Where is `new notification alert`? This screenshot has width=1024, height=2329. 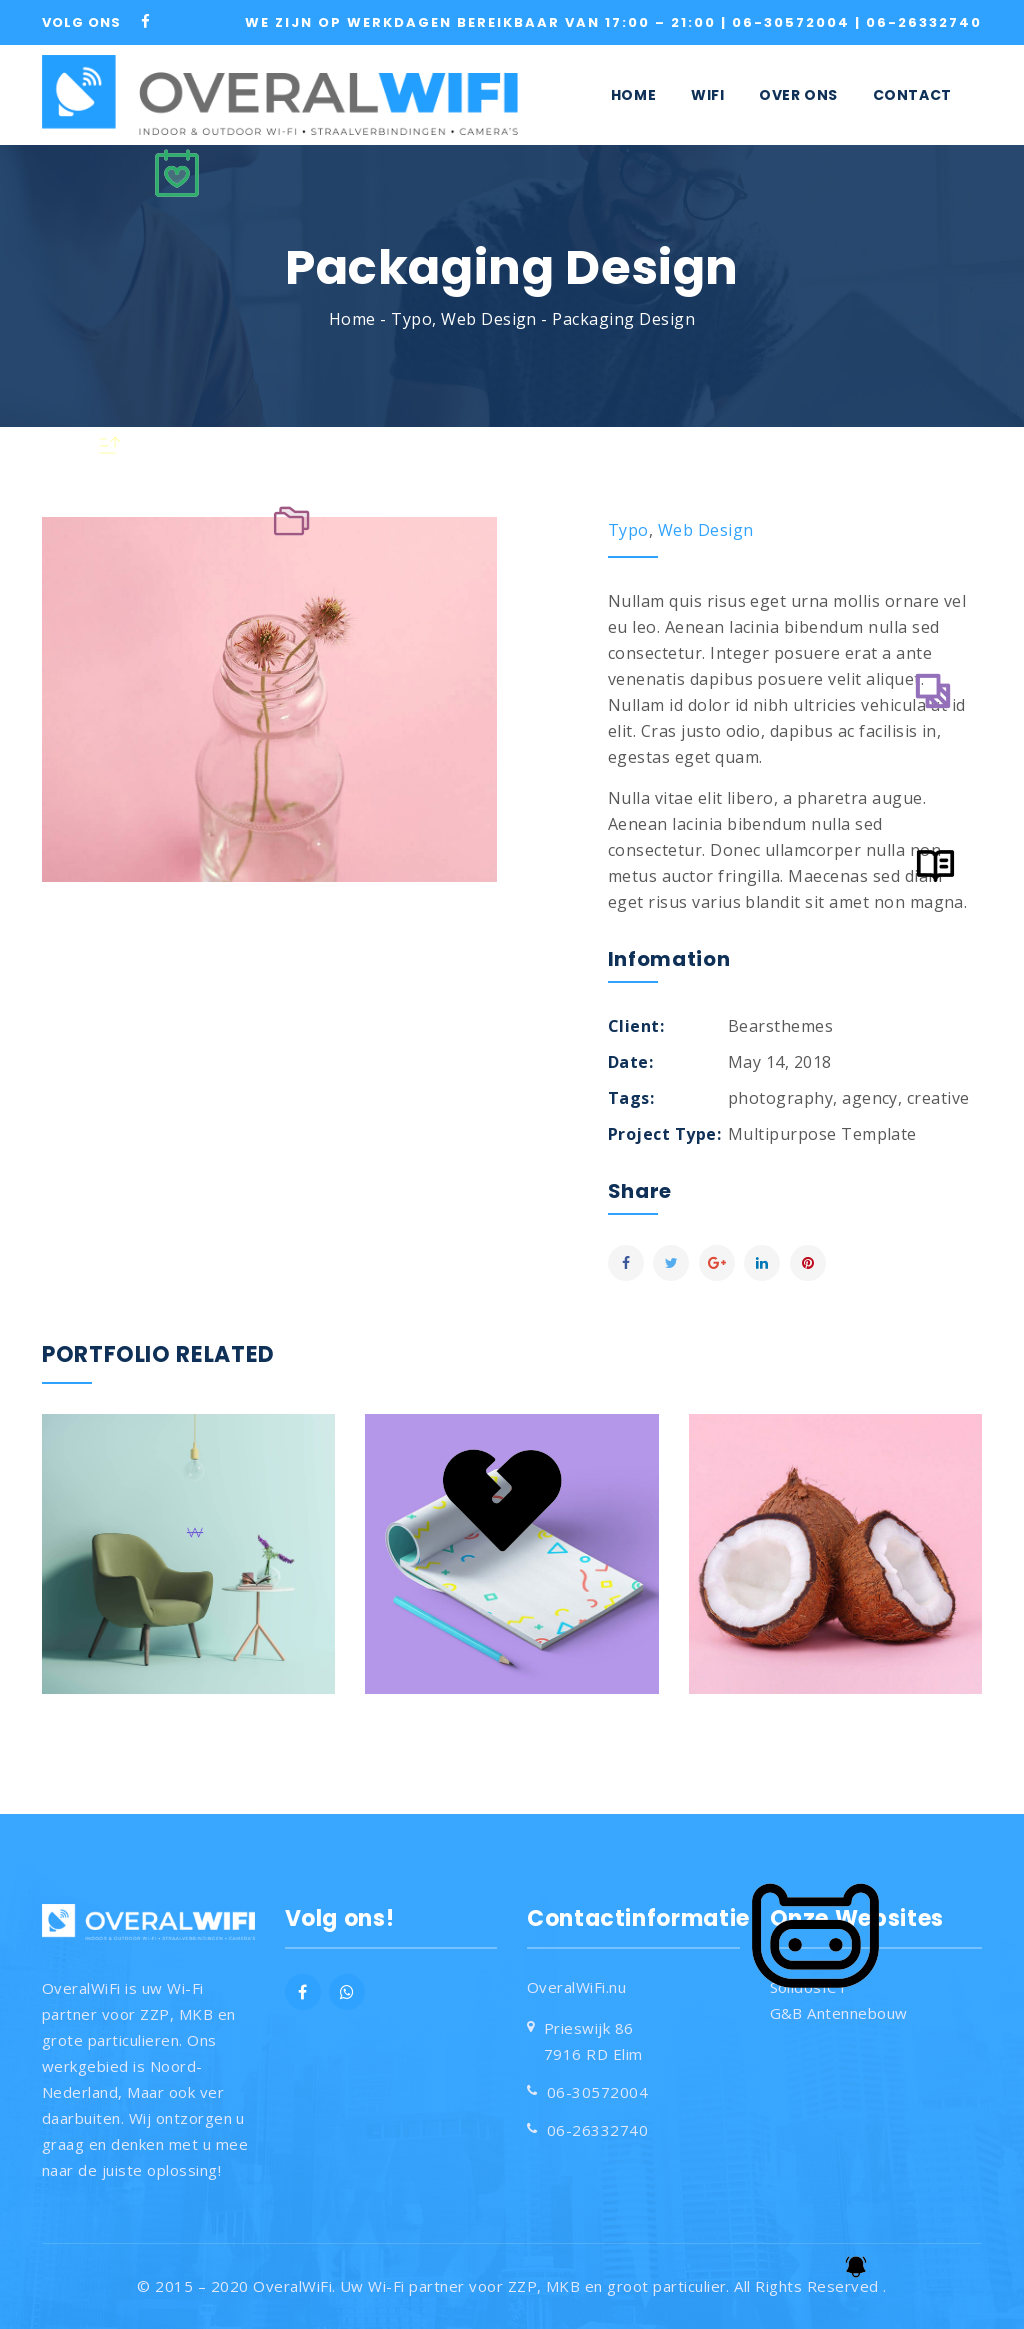
new notification alert is located at coordinates (856, 2267).